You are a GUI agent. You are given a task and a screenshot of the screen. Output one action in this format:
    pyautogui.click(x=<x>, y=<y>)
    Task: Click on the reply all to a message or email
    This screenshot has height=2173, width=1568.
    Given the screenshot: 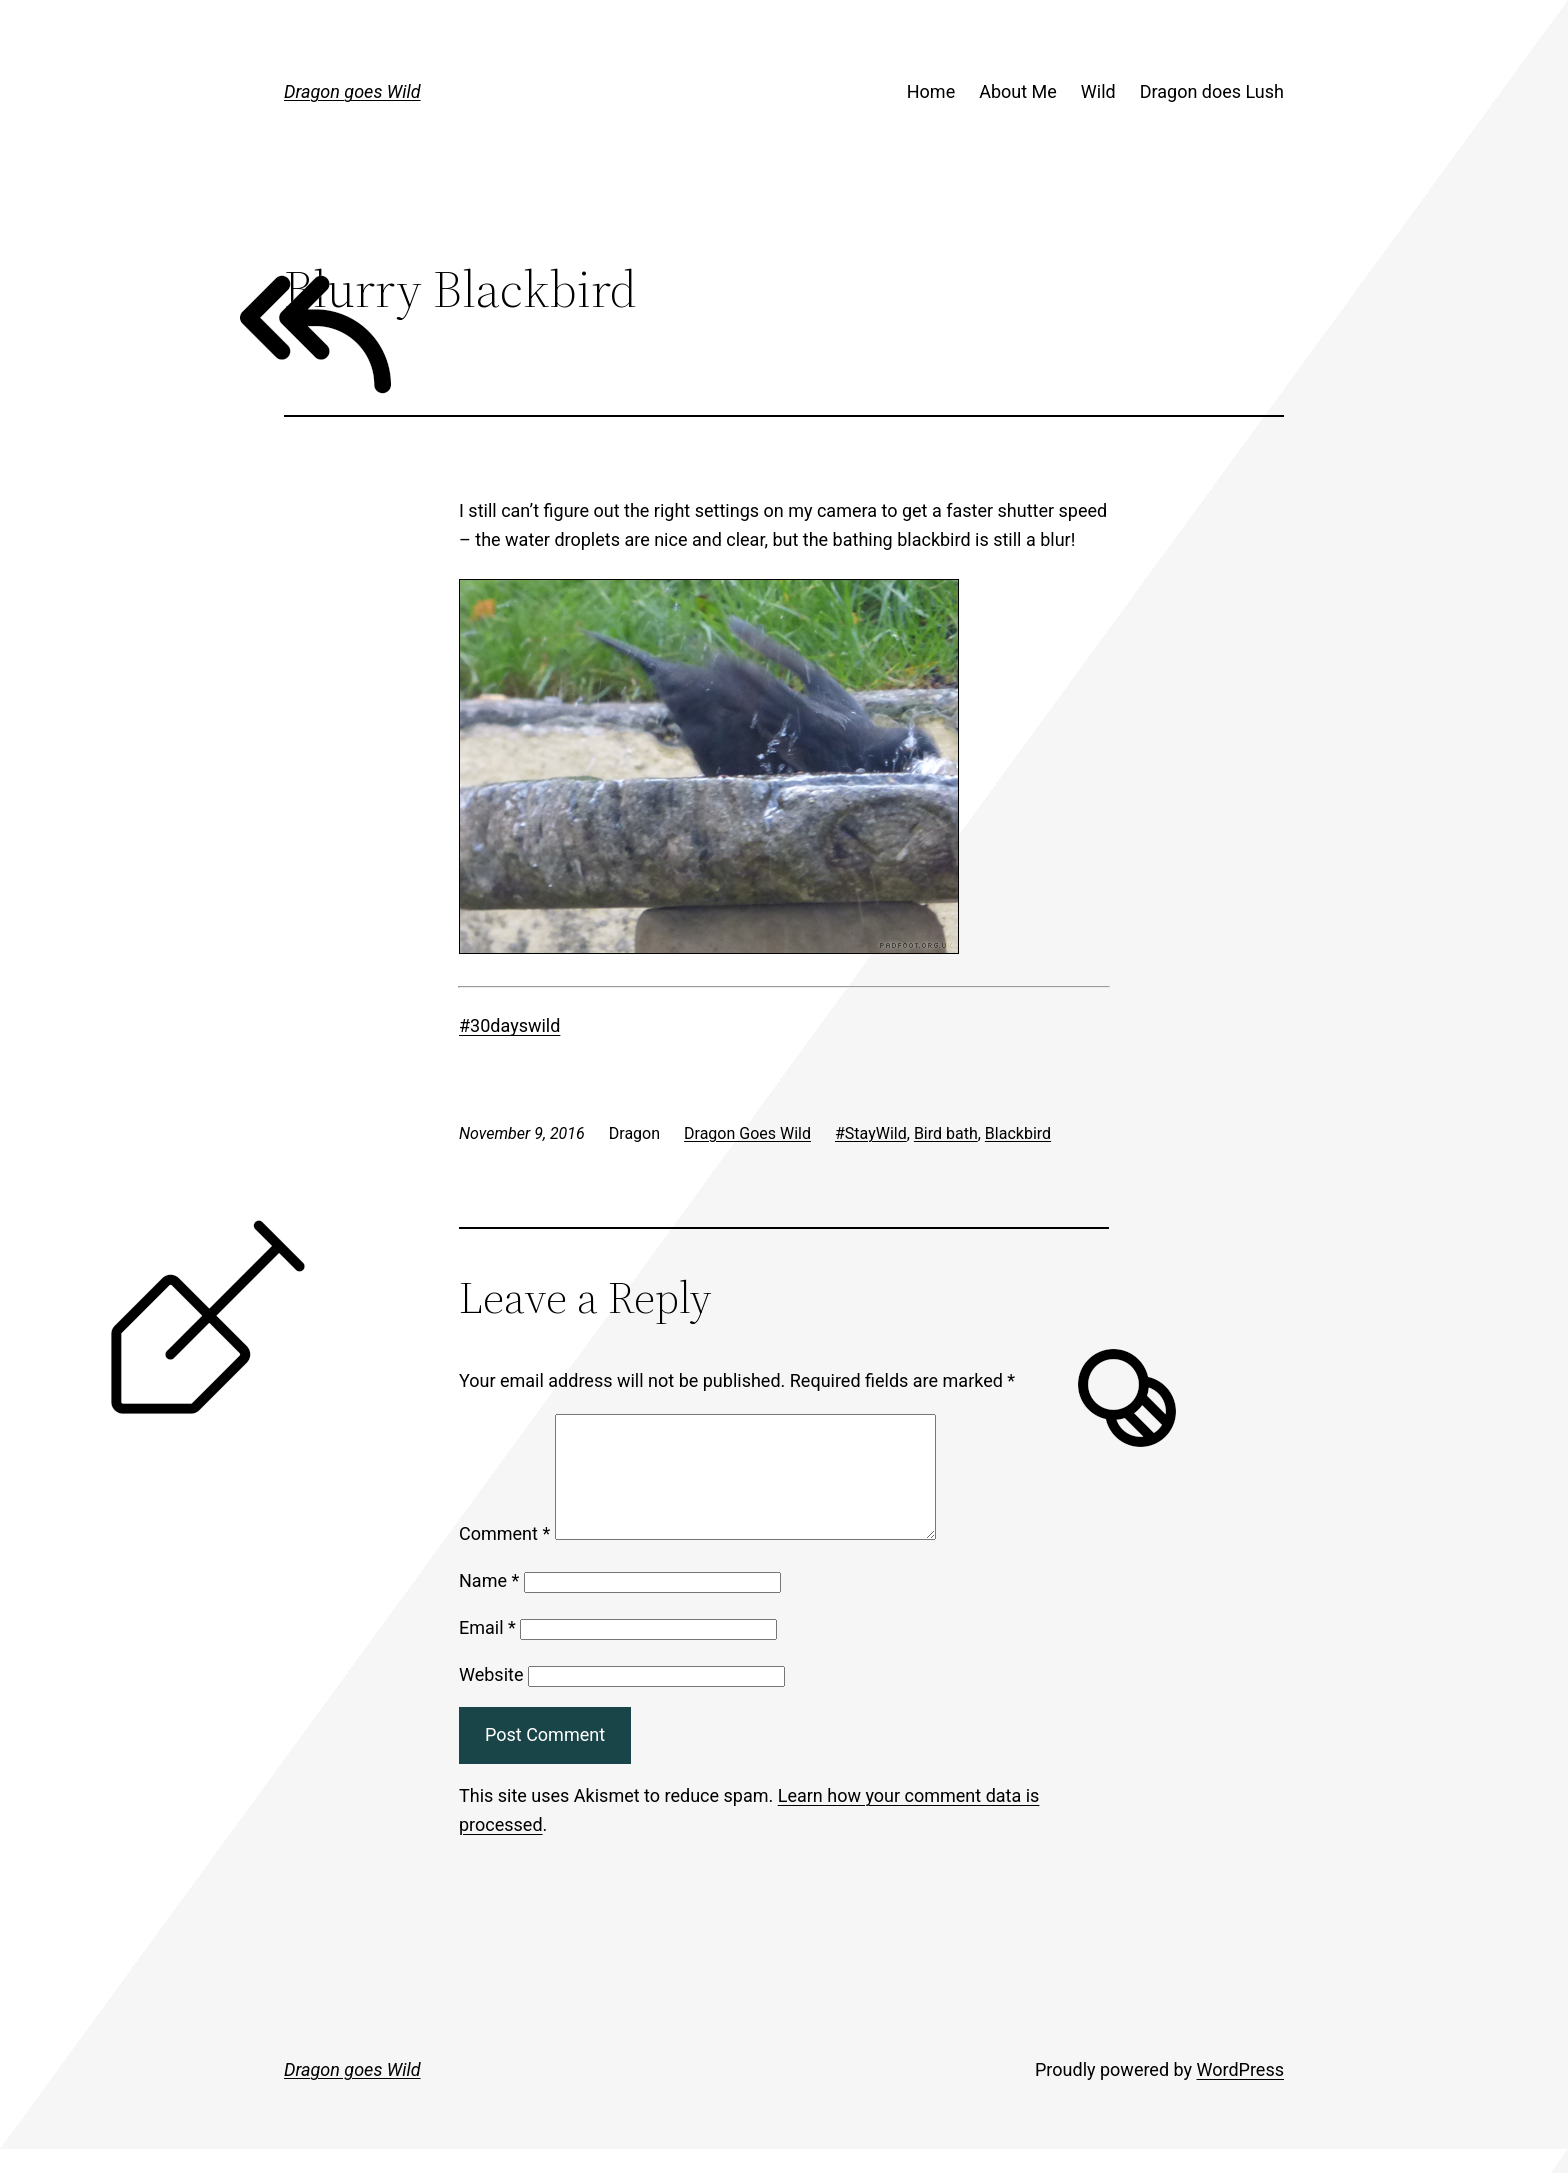 What is the action you would take?
    pyautogui.click(x=315, y=334)
    